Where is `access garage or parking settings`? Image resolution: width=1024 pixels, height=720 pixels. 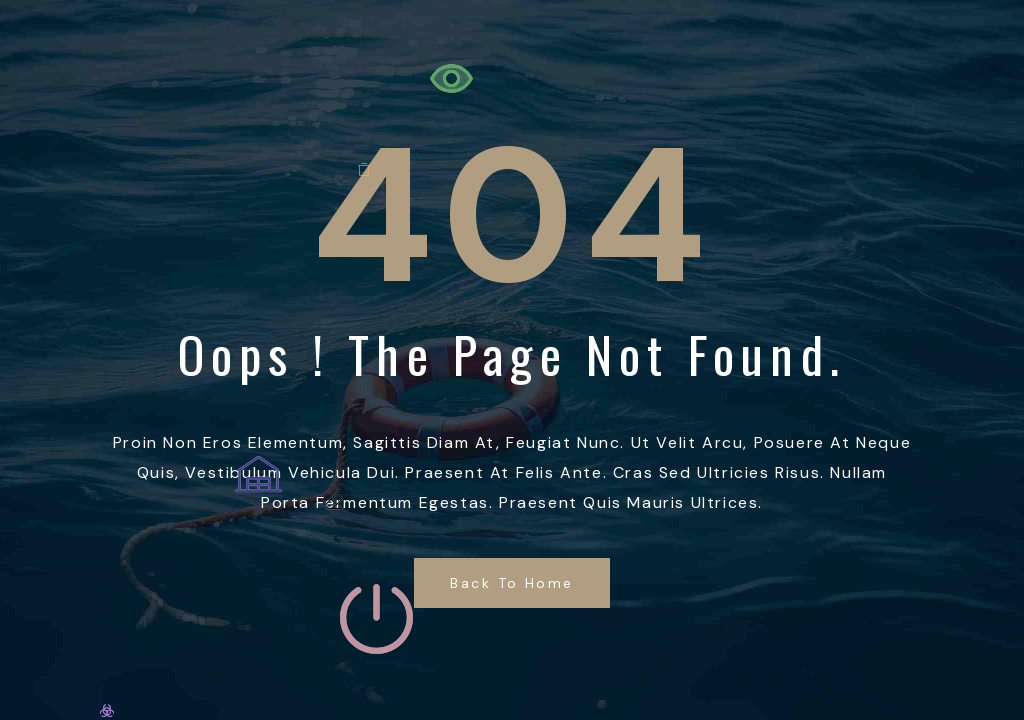
access garage or parking settings is located at coordinates (258, 476).